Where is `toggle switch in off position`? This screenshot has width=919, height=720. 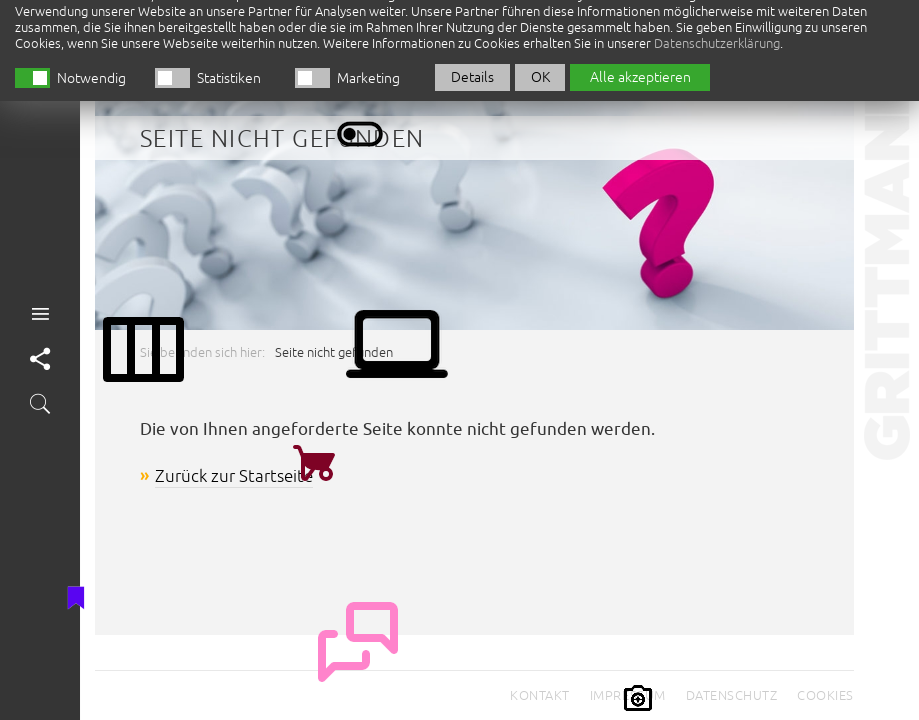
toggle switch in off position is located at coordinates (360, 134).